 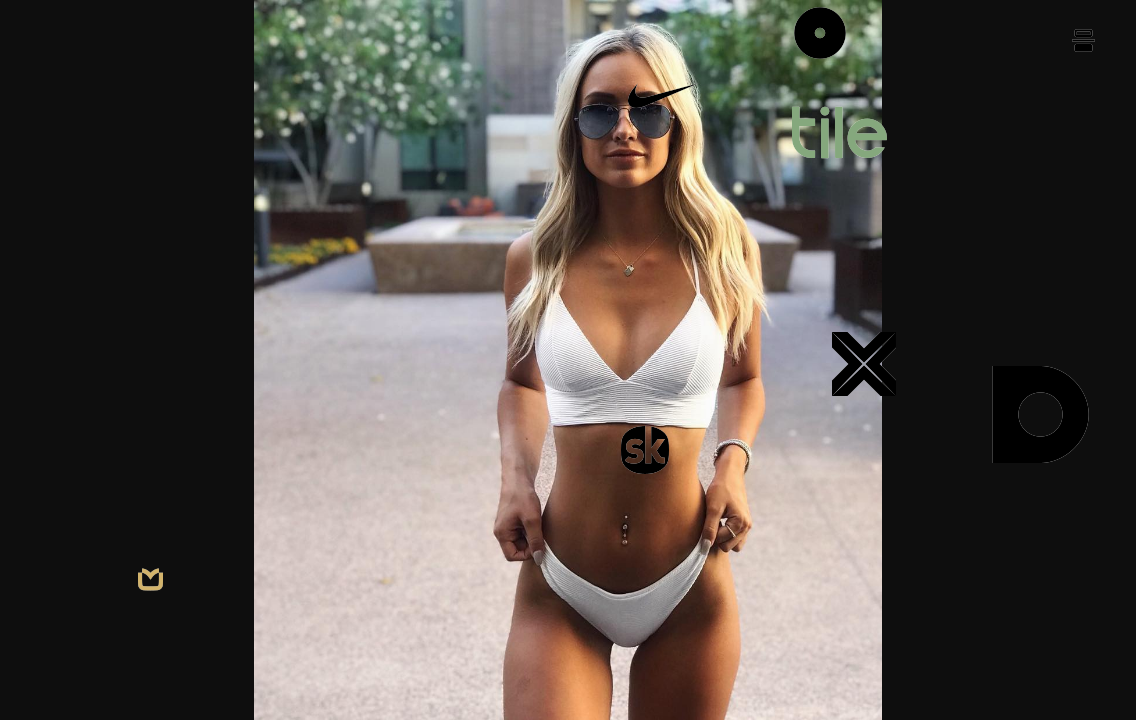 What do you see at coordinates (1083, 40) in the screenshot?
I see `flip content vertically` at bounding box center [1083, 40].